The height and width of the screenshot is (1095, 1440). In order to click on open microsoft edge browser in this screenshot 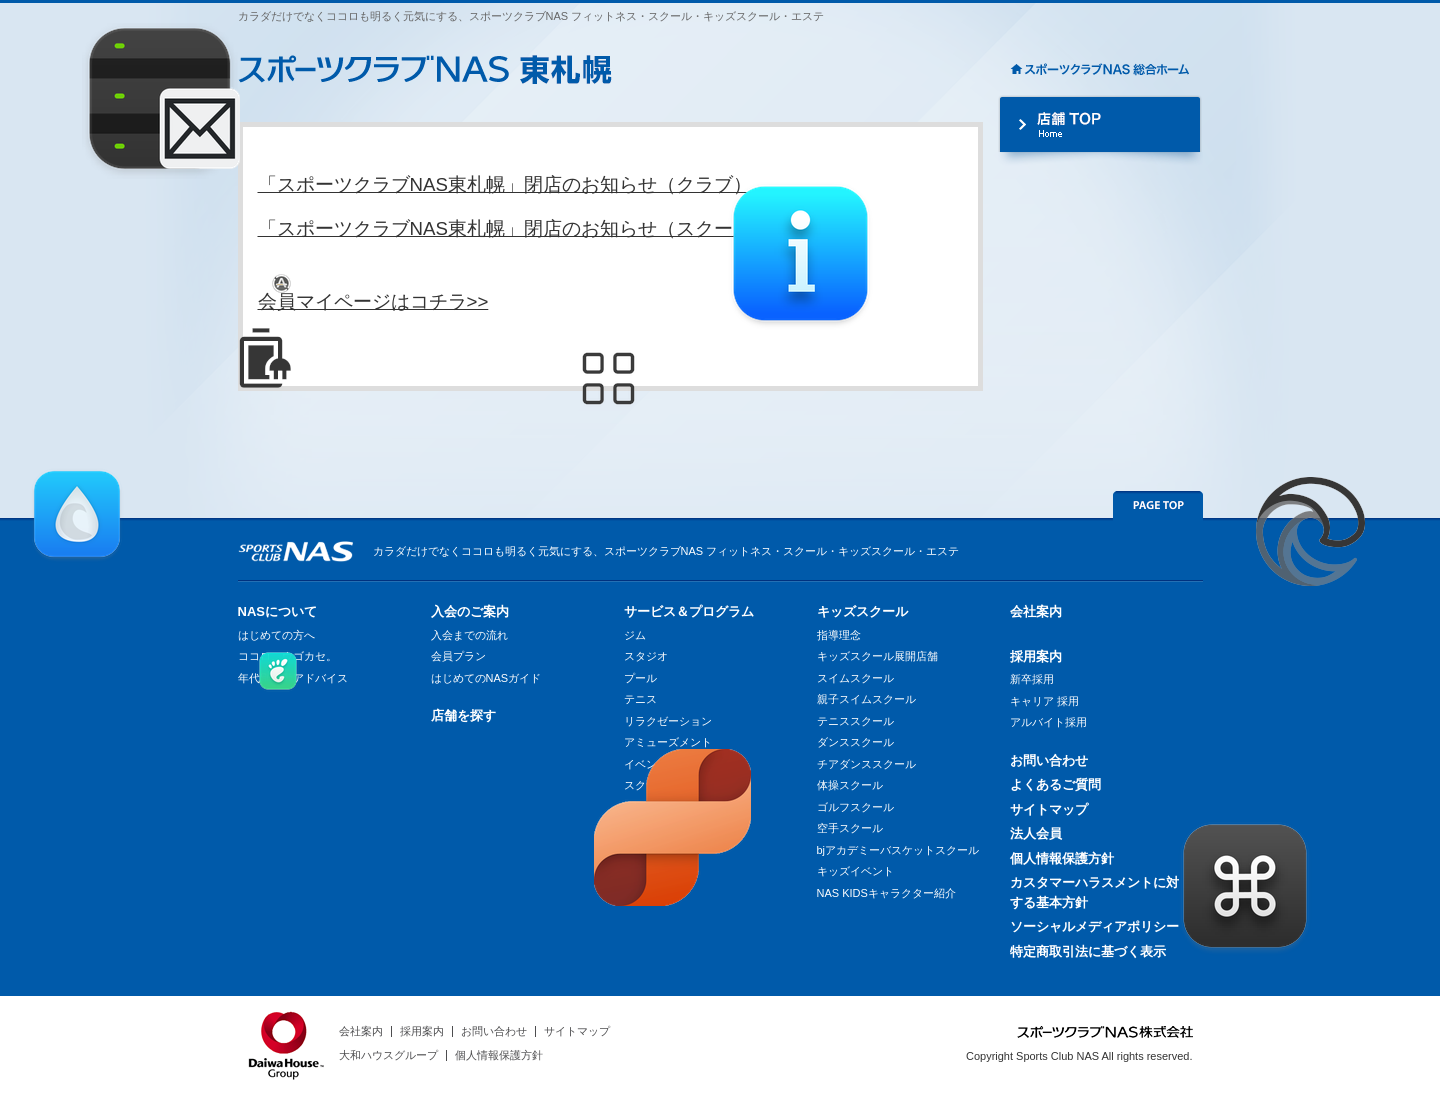, I will do `click(1310, 531)`.